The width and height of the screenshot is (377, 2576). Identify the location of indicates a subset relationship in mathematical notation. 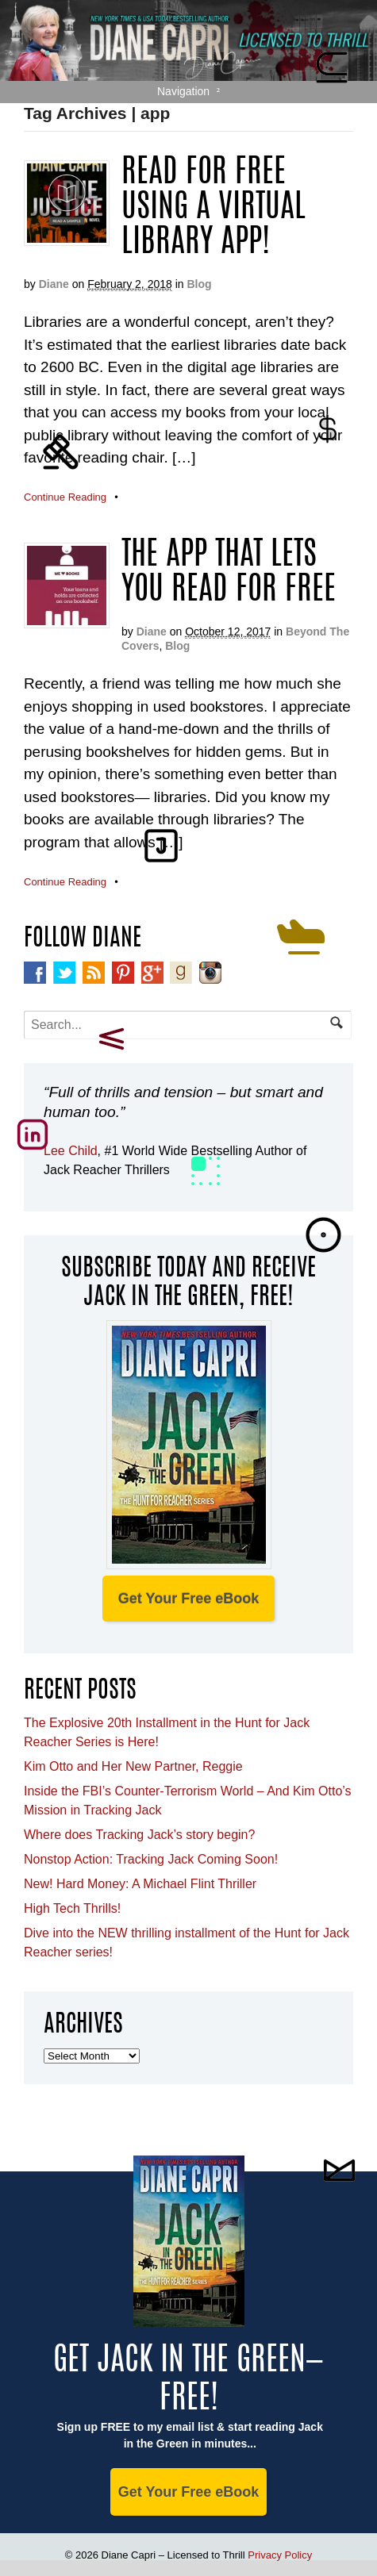
(333, 67).